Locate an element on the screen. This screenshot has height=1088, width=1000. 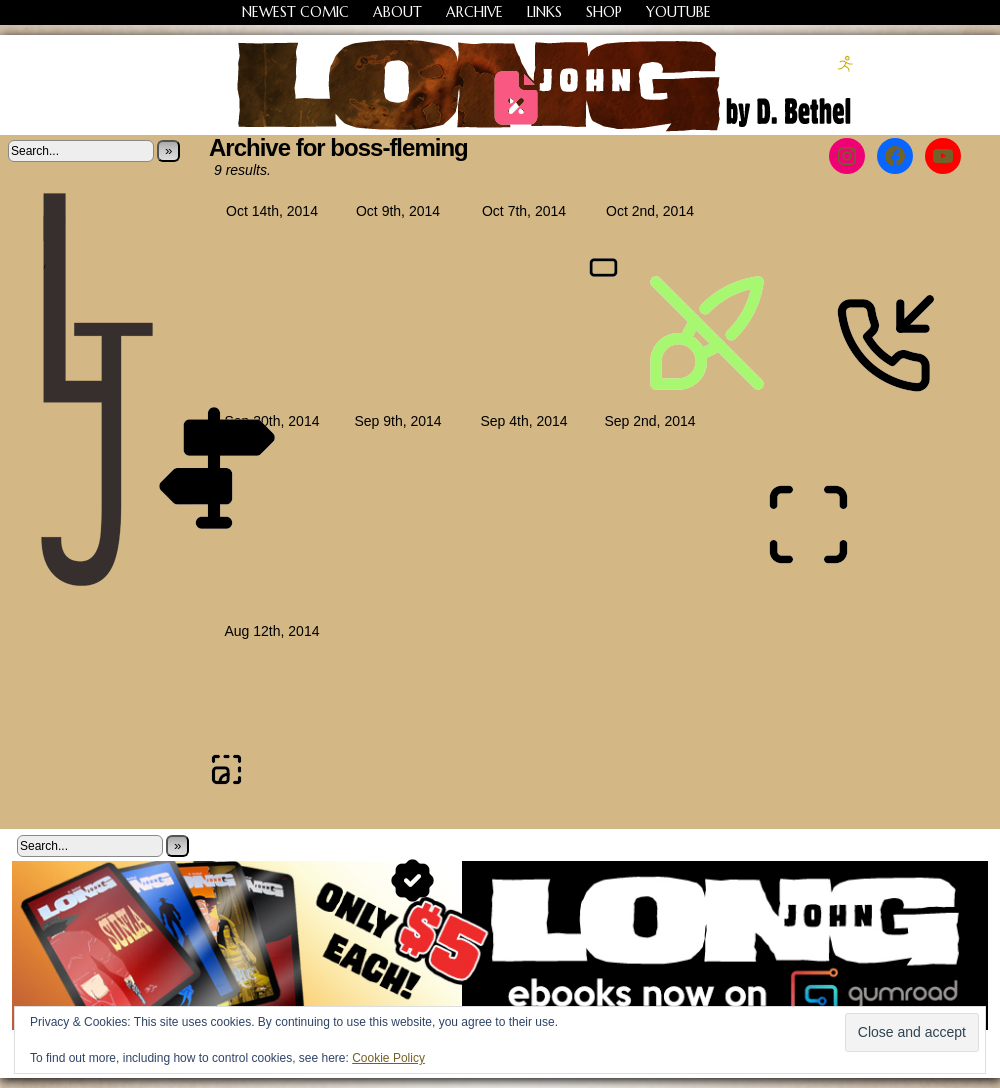
scan a document or QR code is located at coordinates (808, 524).